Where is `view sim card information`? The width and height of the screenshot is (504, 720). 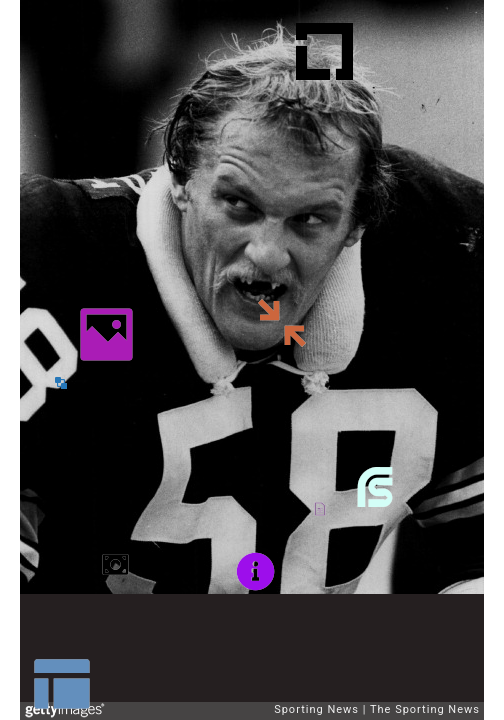 view sim card information is located at coordinates (320, 509).